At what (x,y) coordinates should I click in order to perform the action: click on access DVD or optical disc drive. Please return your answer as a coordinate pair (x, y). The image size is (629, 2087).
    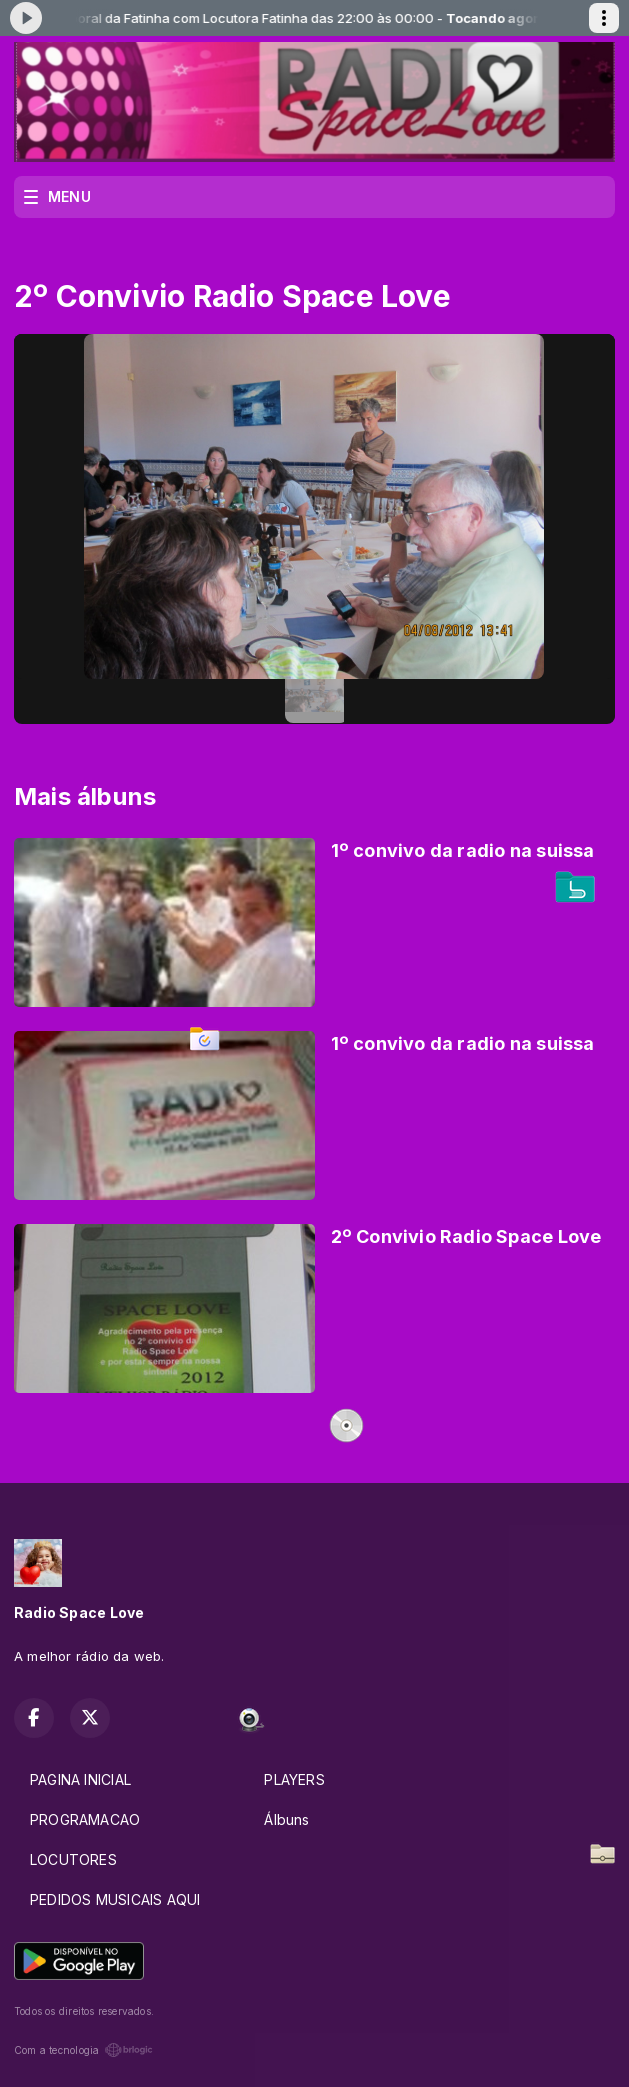
    Looking at the image, I should click on (346, 1425).